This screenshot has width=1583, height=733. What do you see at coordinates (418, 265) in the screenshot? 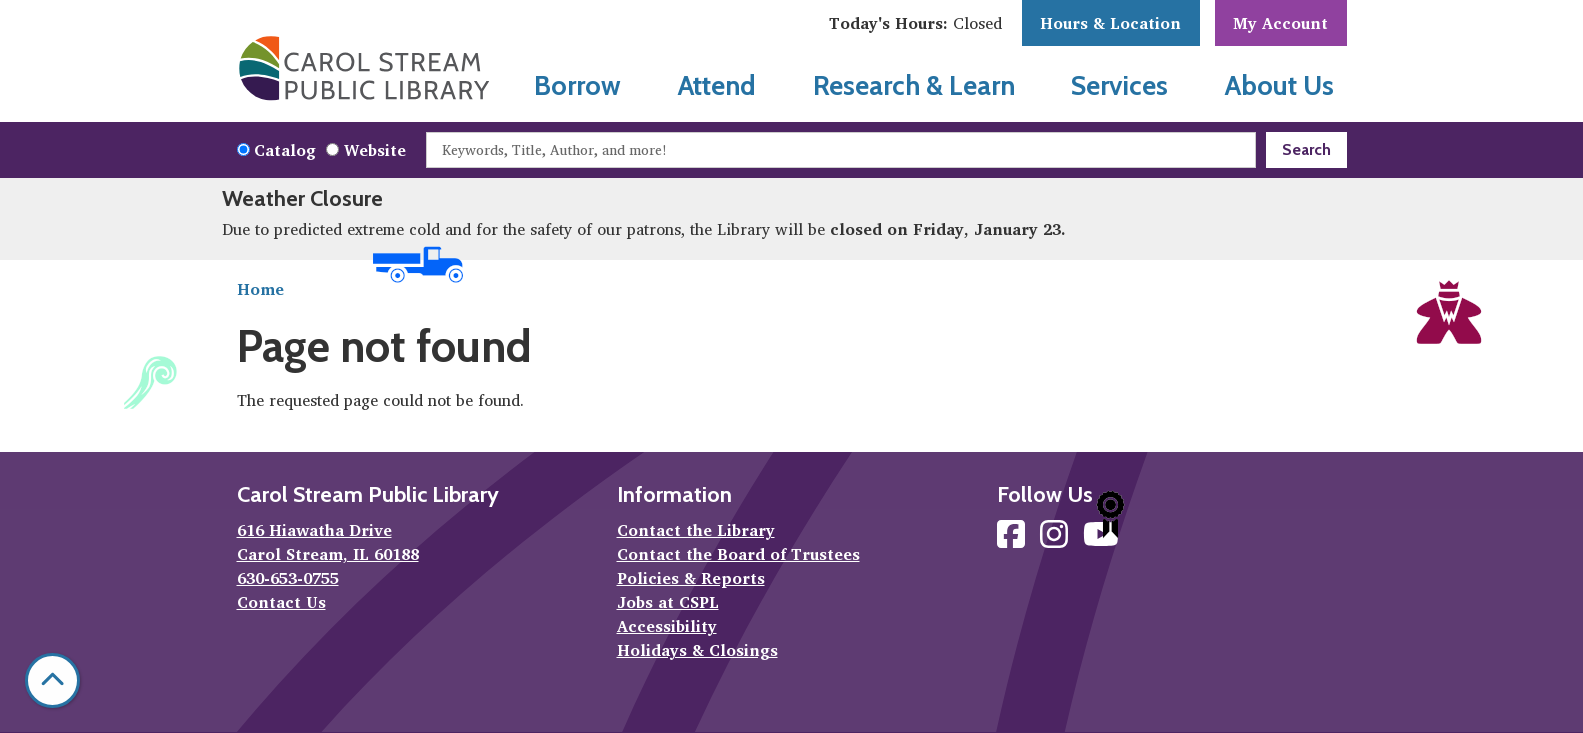
I see `select flatbed truck for delivery option` at bounding box center [418, 265].